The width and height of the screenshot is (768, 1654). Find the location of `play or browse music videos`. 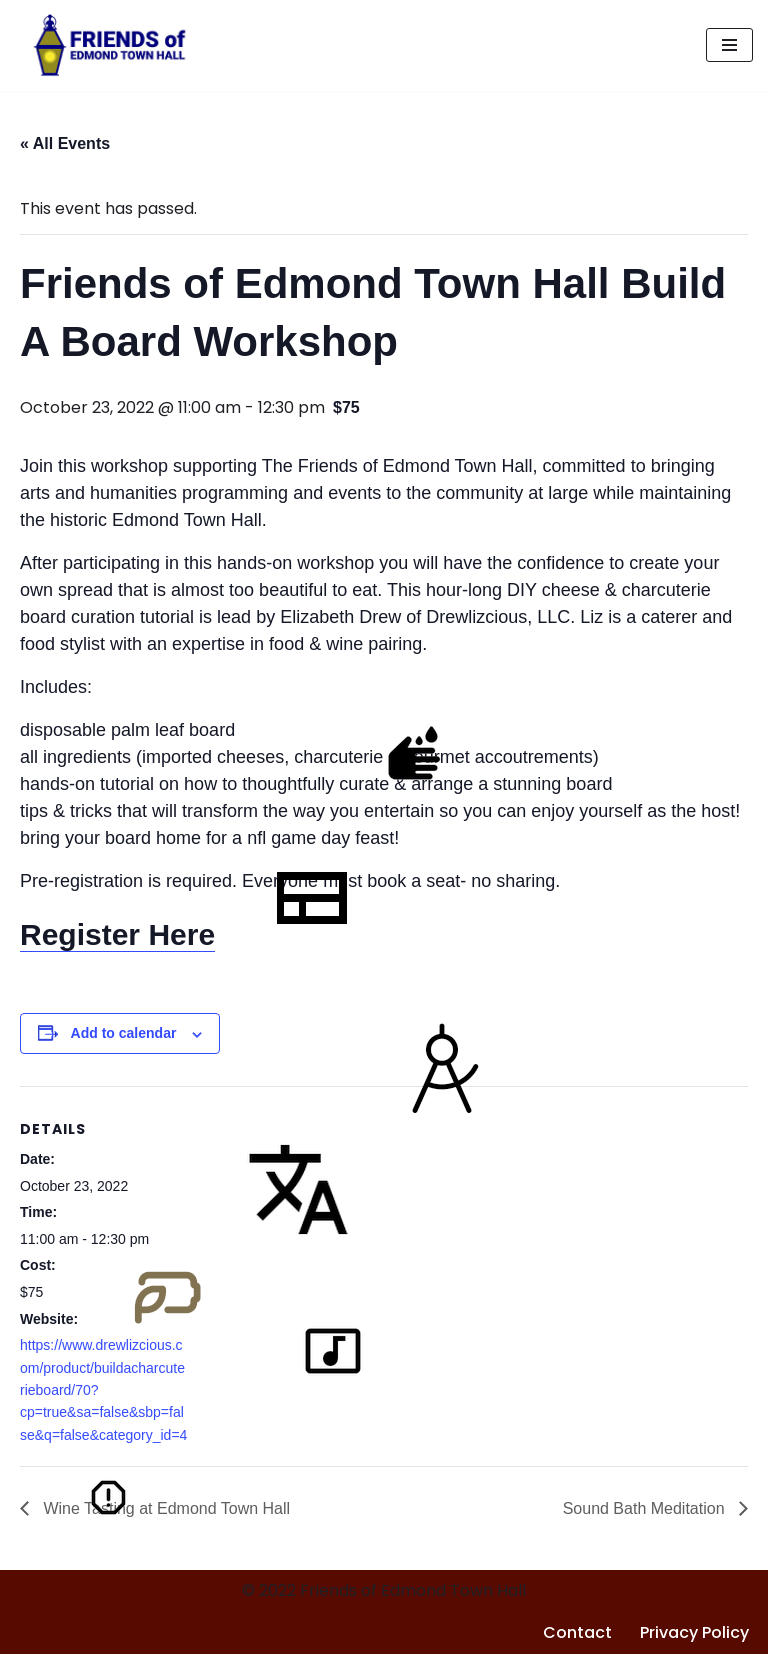

play or browse music videos is located at coordinates (333, 1351).